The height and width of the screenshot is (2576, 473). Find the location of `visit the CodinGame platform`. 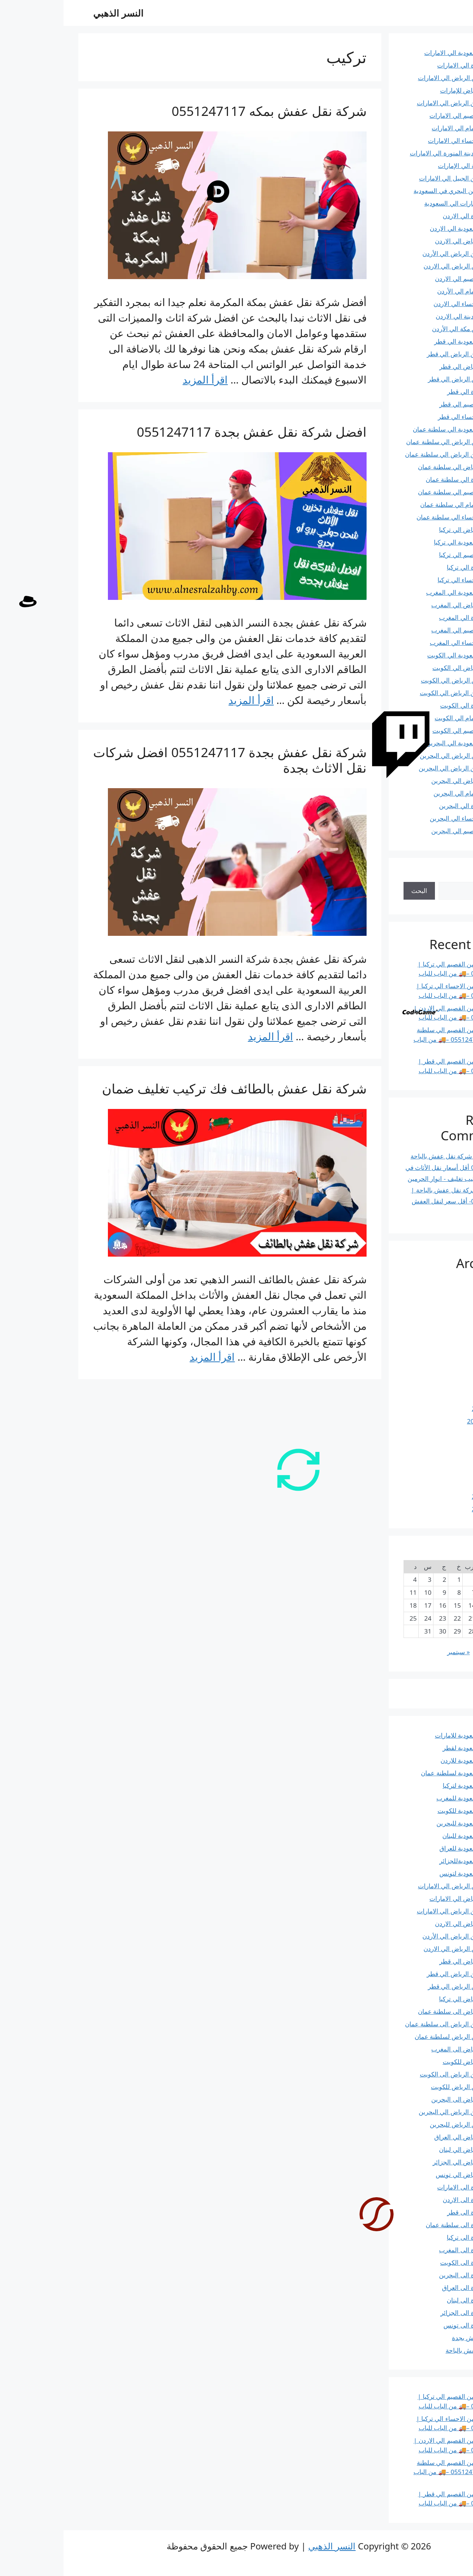

visit the CodinGame platform is located at coordinates (420, 1012).